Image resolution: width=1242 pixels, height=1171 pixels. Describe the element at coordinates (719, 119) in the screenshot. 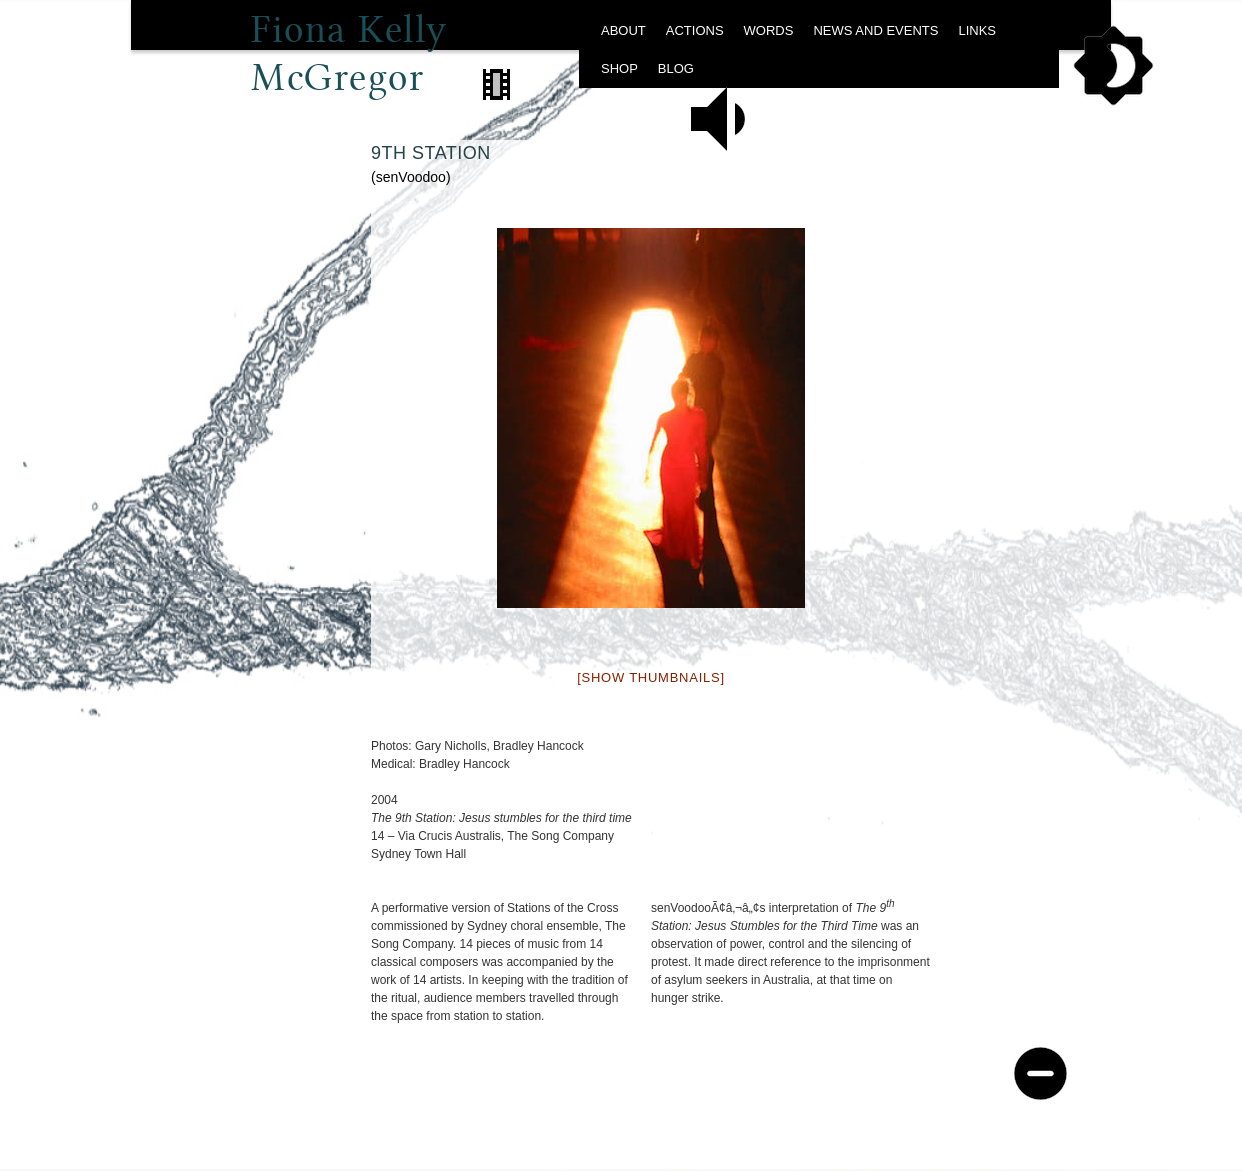

I see `decrease audio volume` at that location.